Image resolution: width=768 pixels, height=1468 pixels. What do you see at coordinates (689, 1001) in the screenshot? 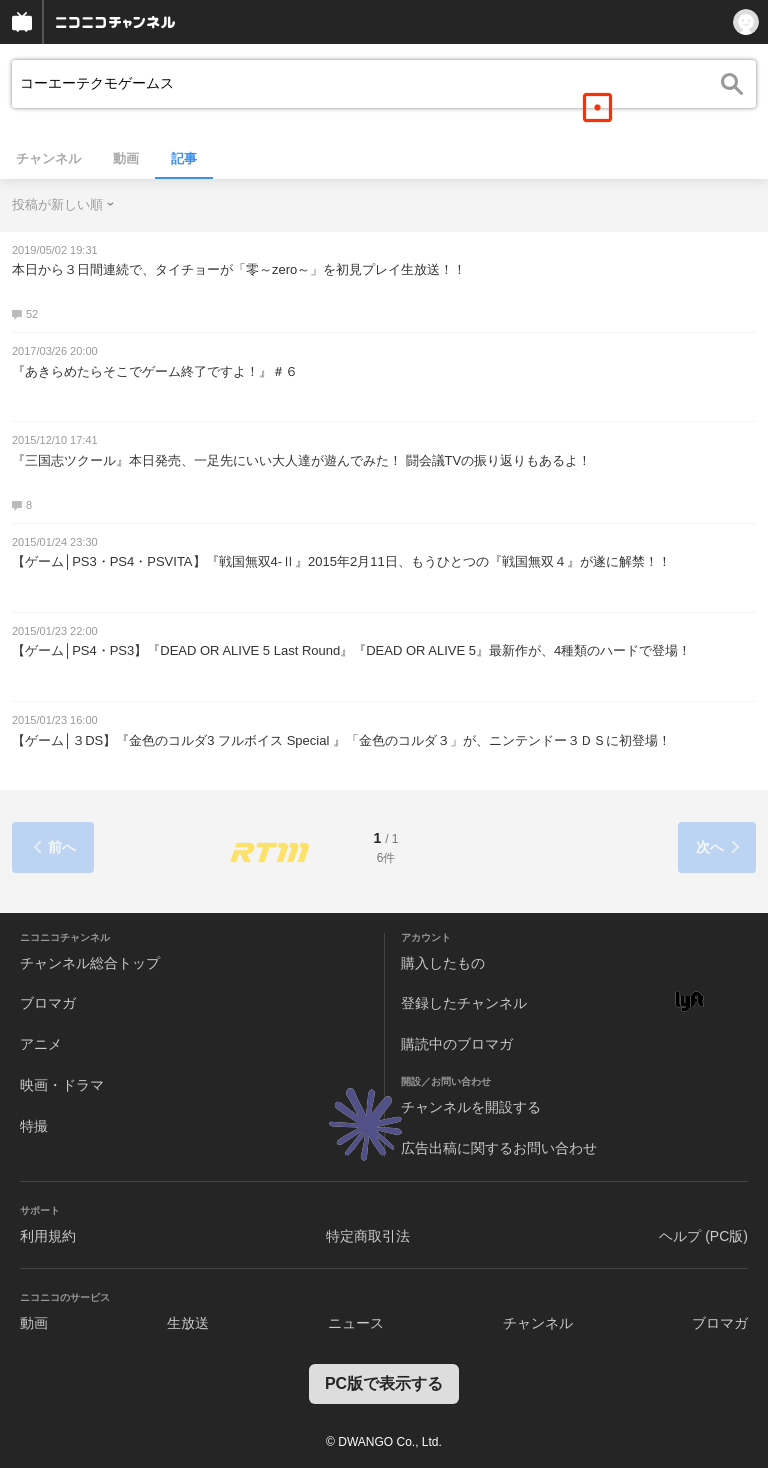
I see `open the Lyft app` at bounding box center [689, 1001].